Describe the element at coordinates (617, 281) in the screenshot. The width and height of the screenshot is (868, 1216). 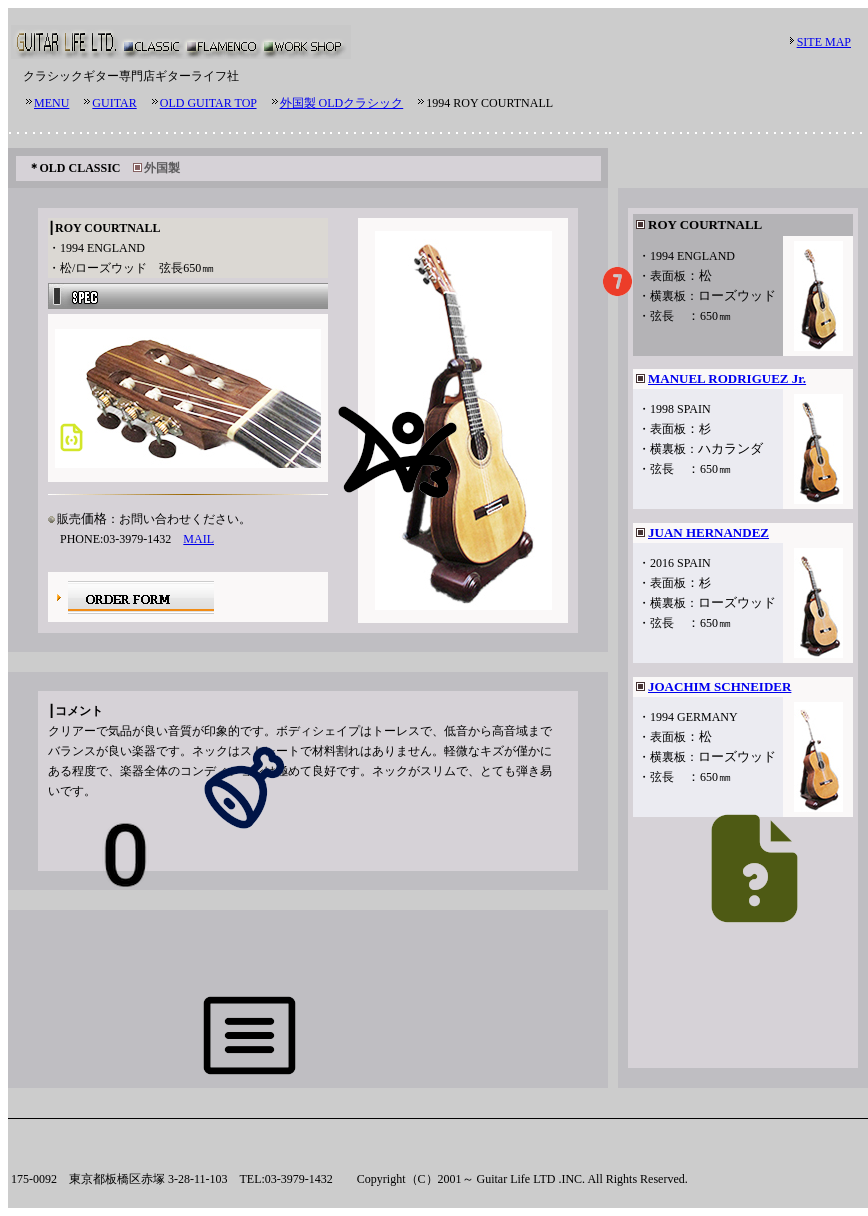
I see `indicates step 7 in a multi-step process` at that location.